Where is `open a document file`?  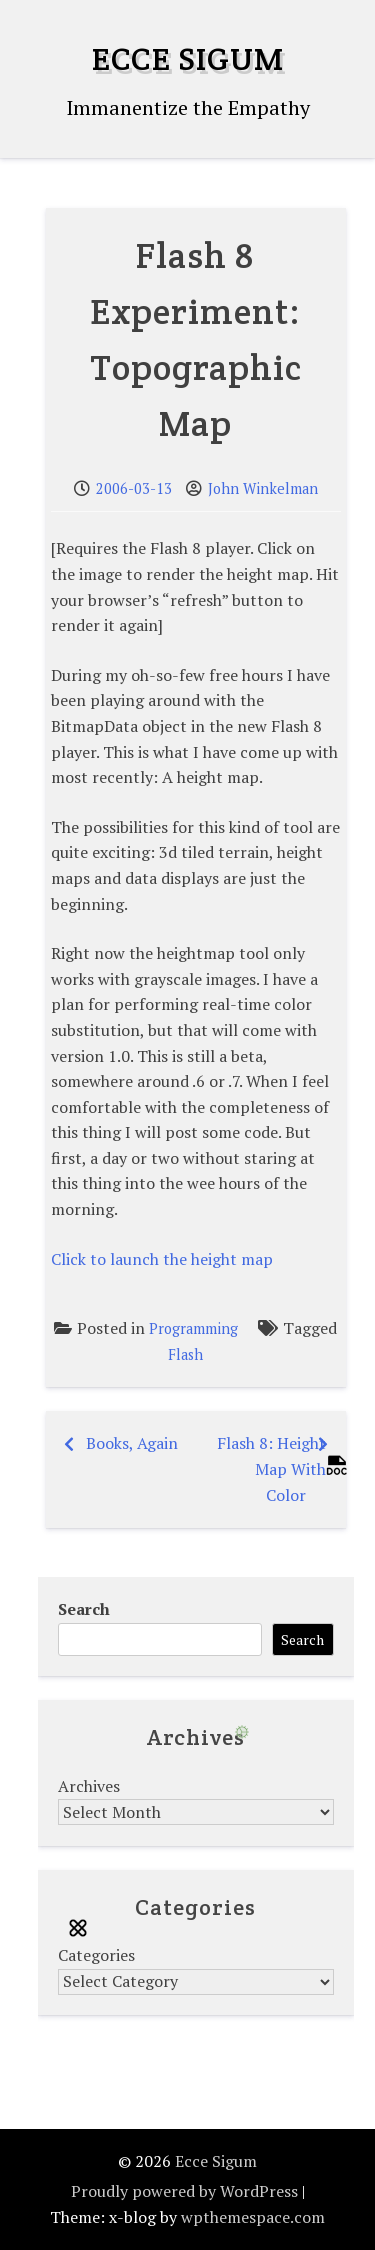 open a document file is located at coordinates (337, 1466).